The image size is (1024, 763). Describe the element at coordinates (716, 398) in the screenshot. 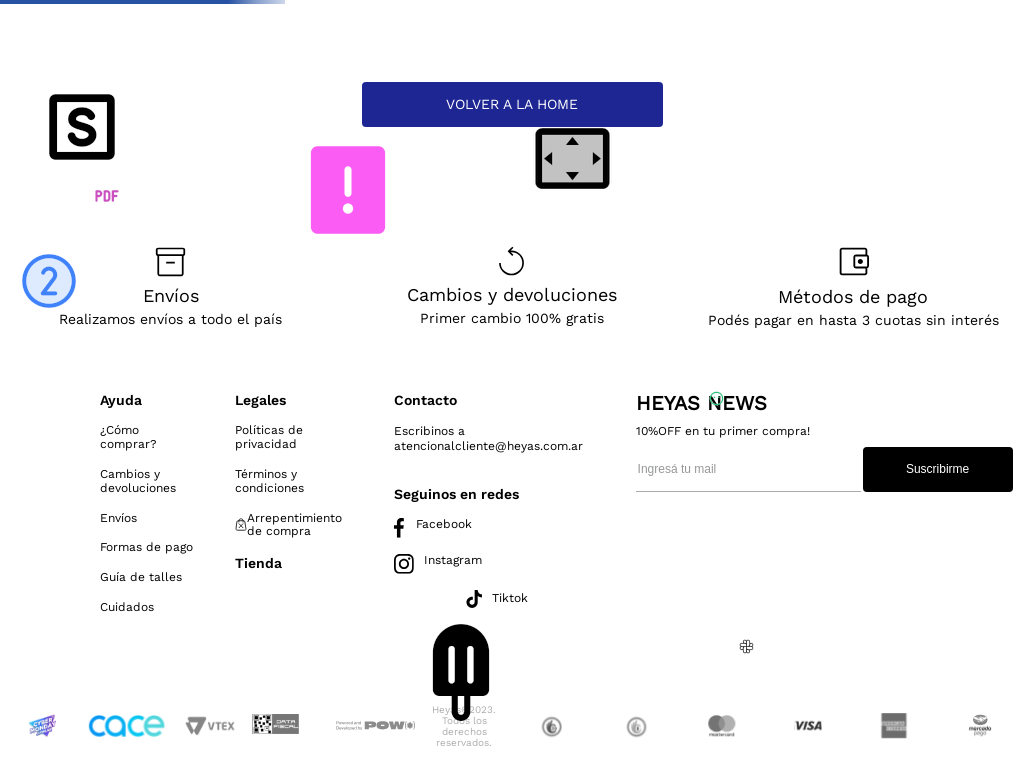

I see `indicates a neutral or no-response status` at that location.